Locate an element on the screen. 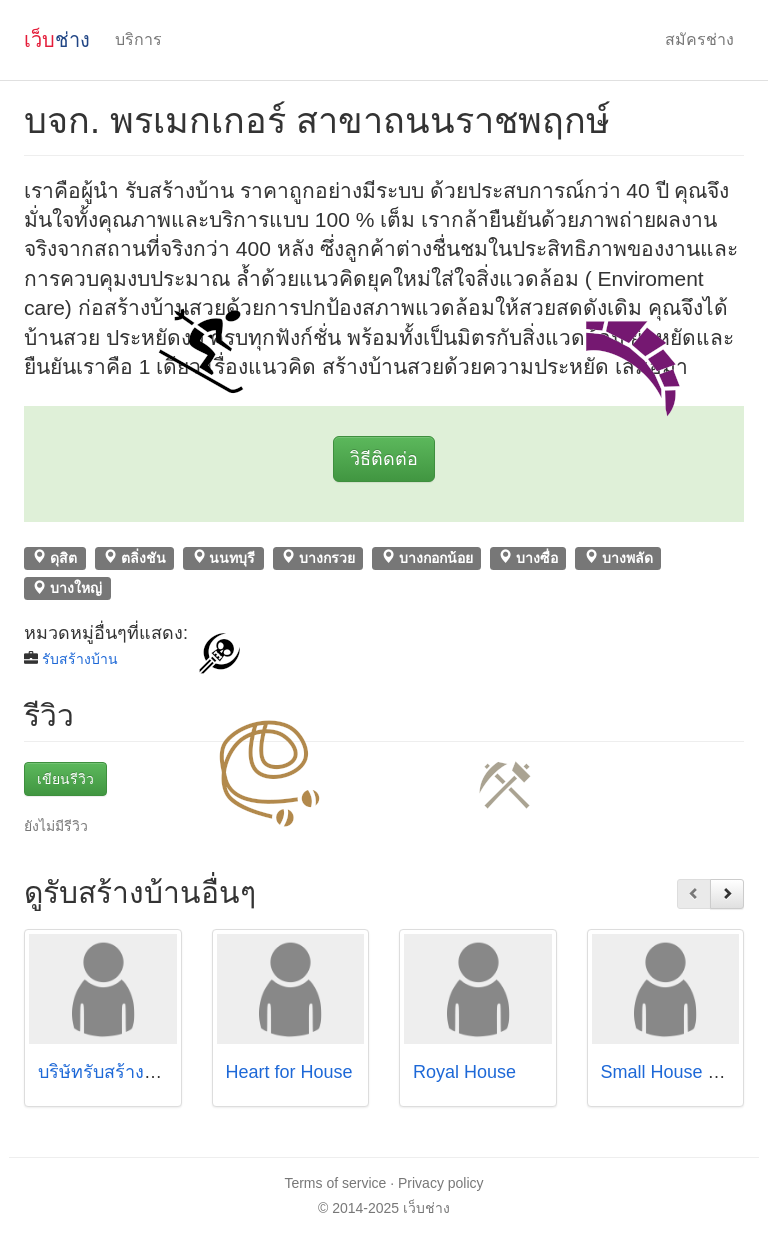 The width and height of the screenshot is (768, 1238). select necromancer or dark mage class is located at coordinates (220, 653).